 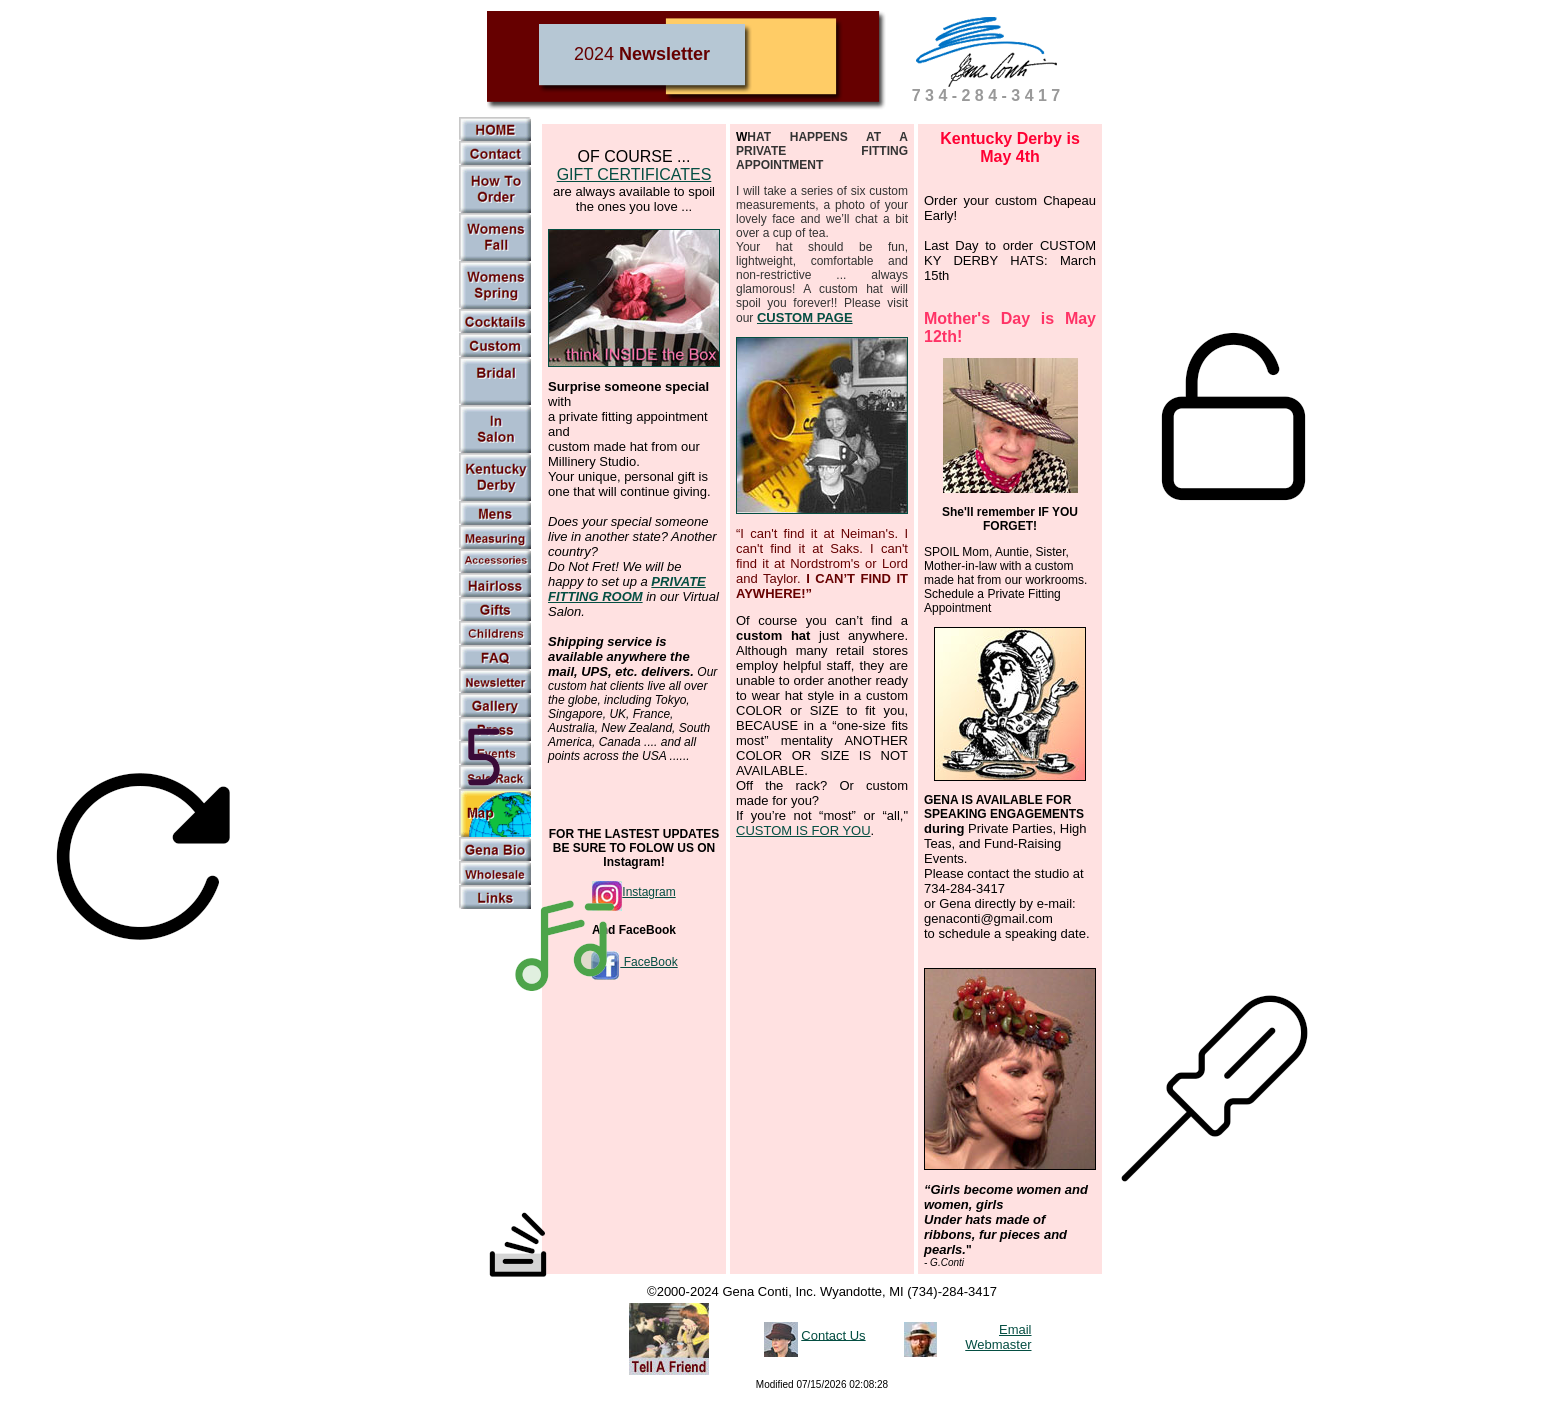 I want to click on link to stack overflow developer community, so click(x=518, y=1246).